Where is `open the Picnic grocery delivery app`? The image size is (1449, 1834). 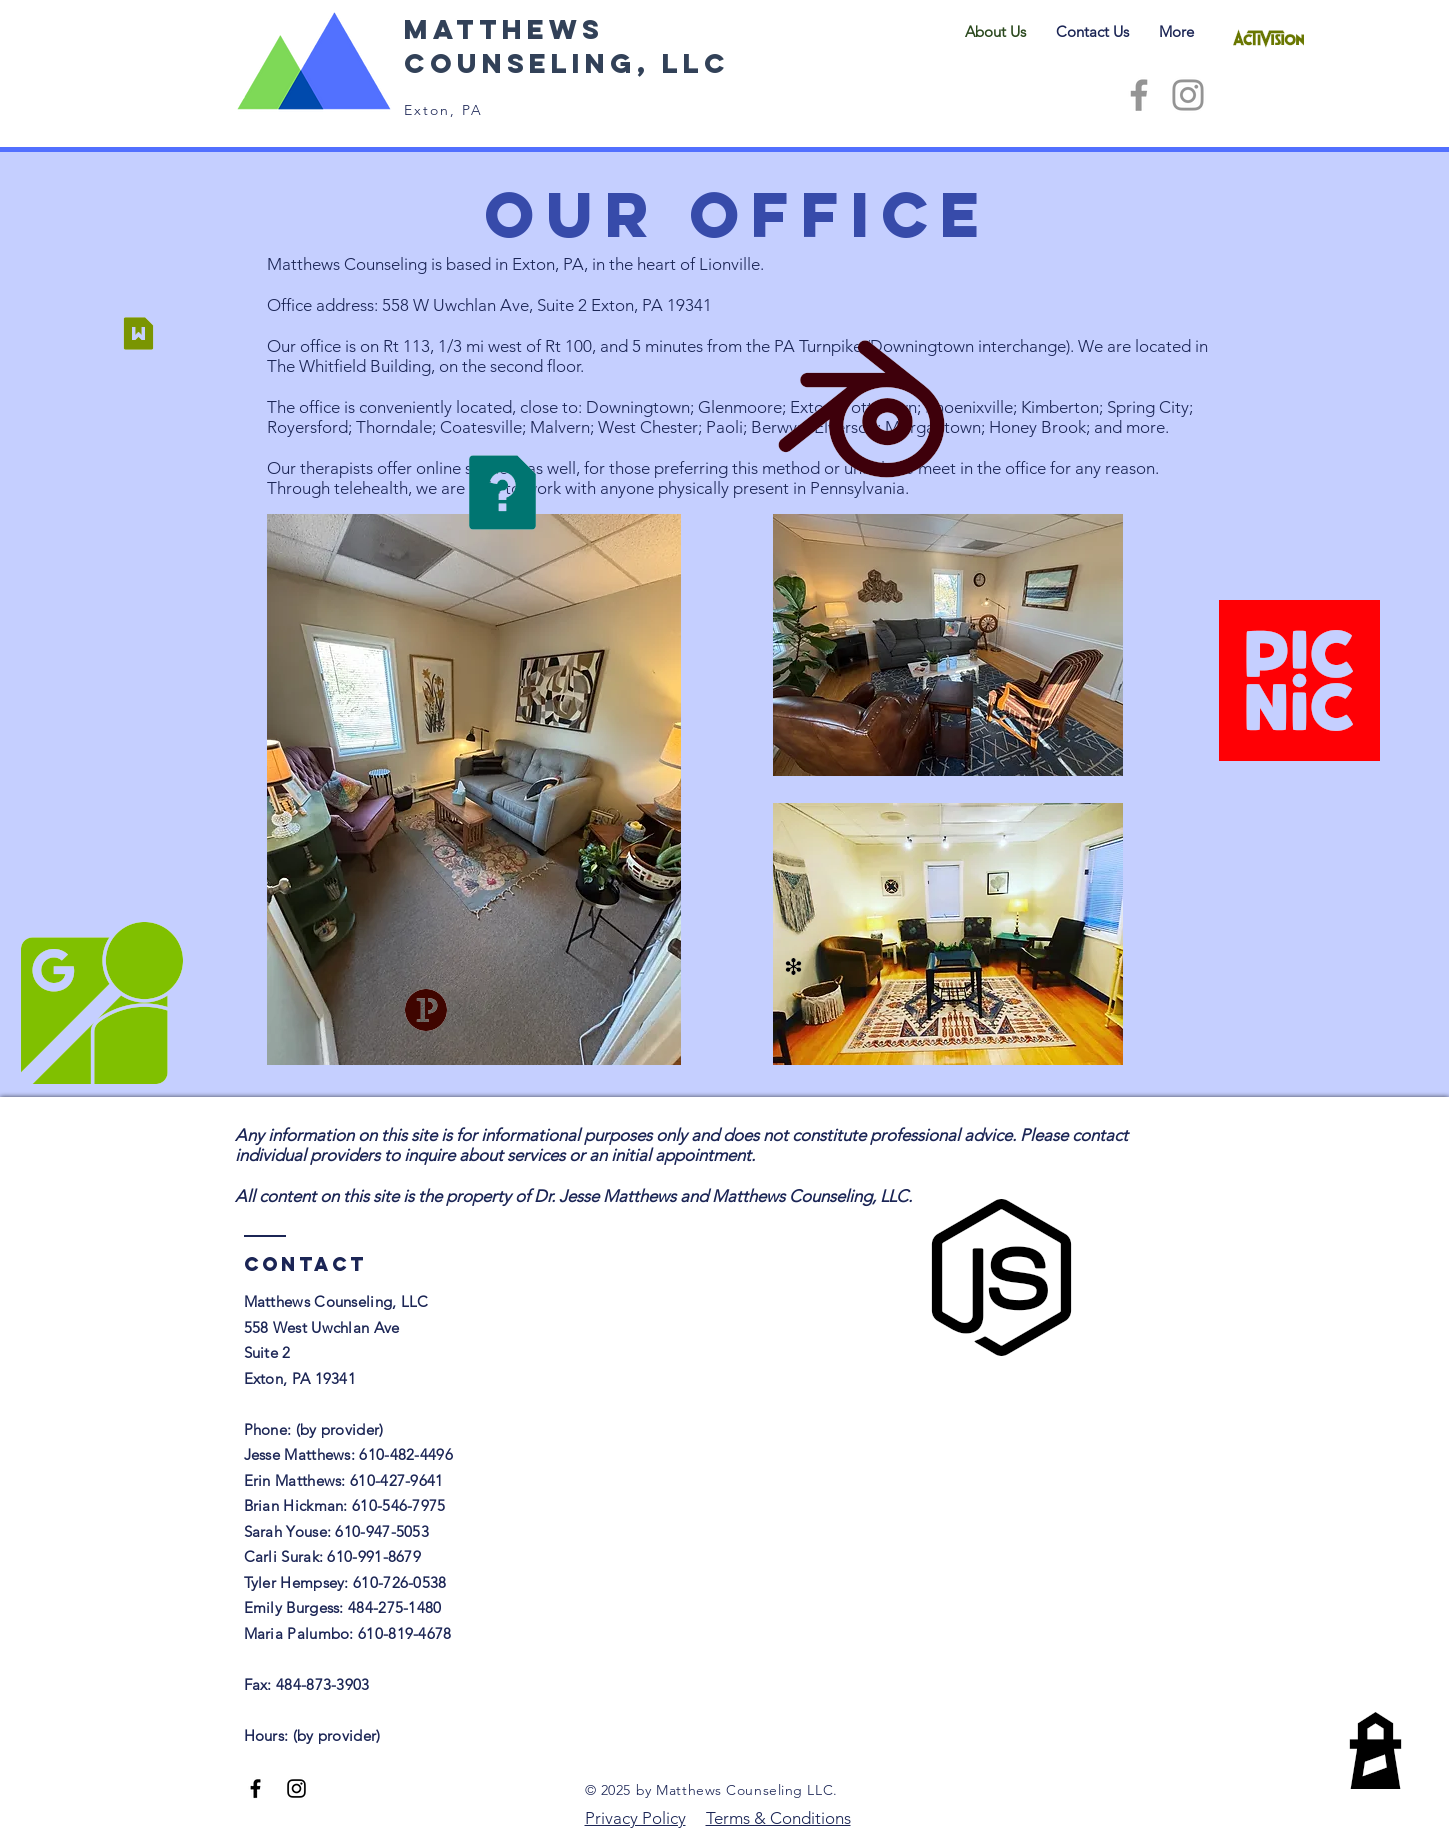
open the Picnic grocery delivery app is located at coordinates (1299, 680).